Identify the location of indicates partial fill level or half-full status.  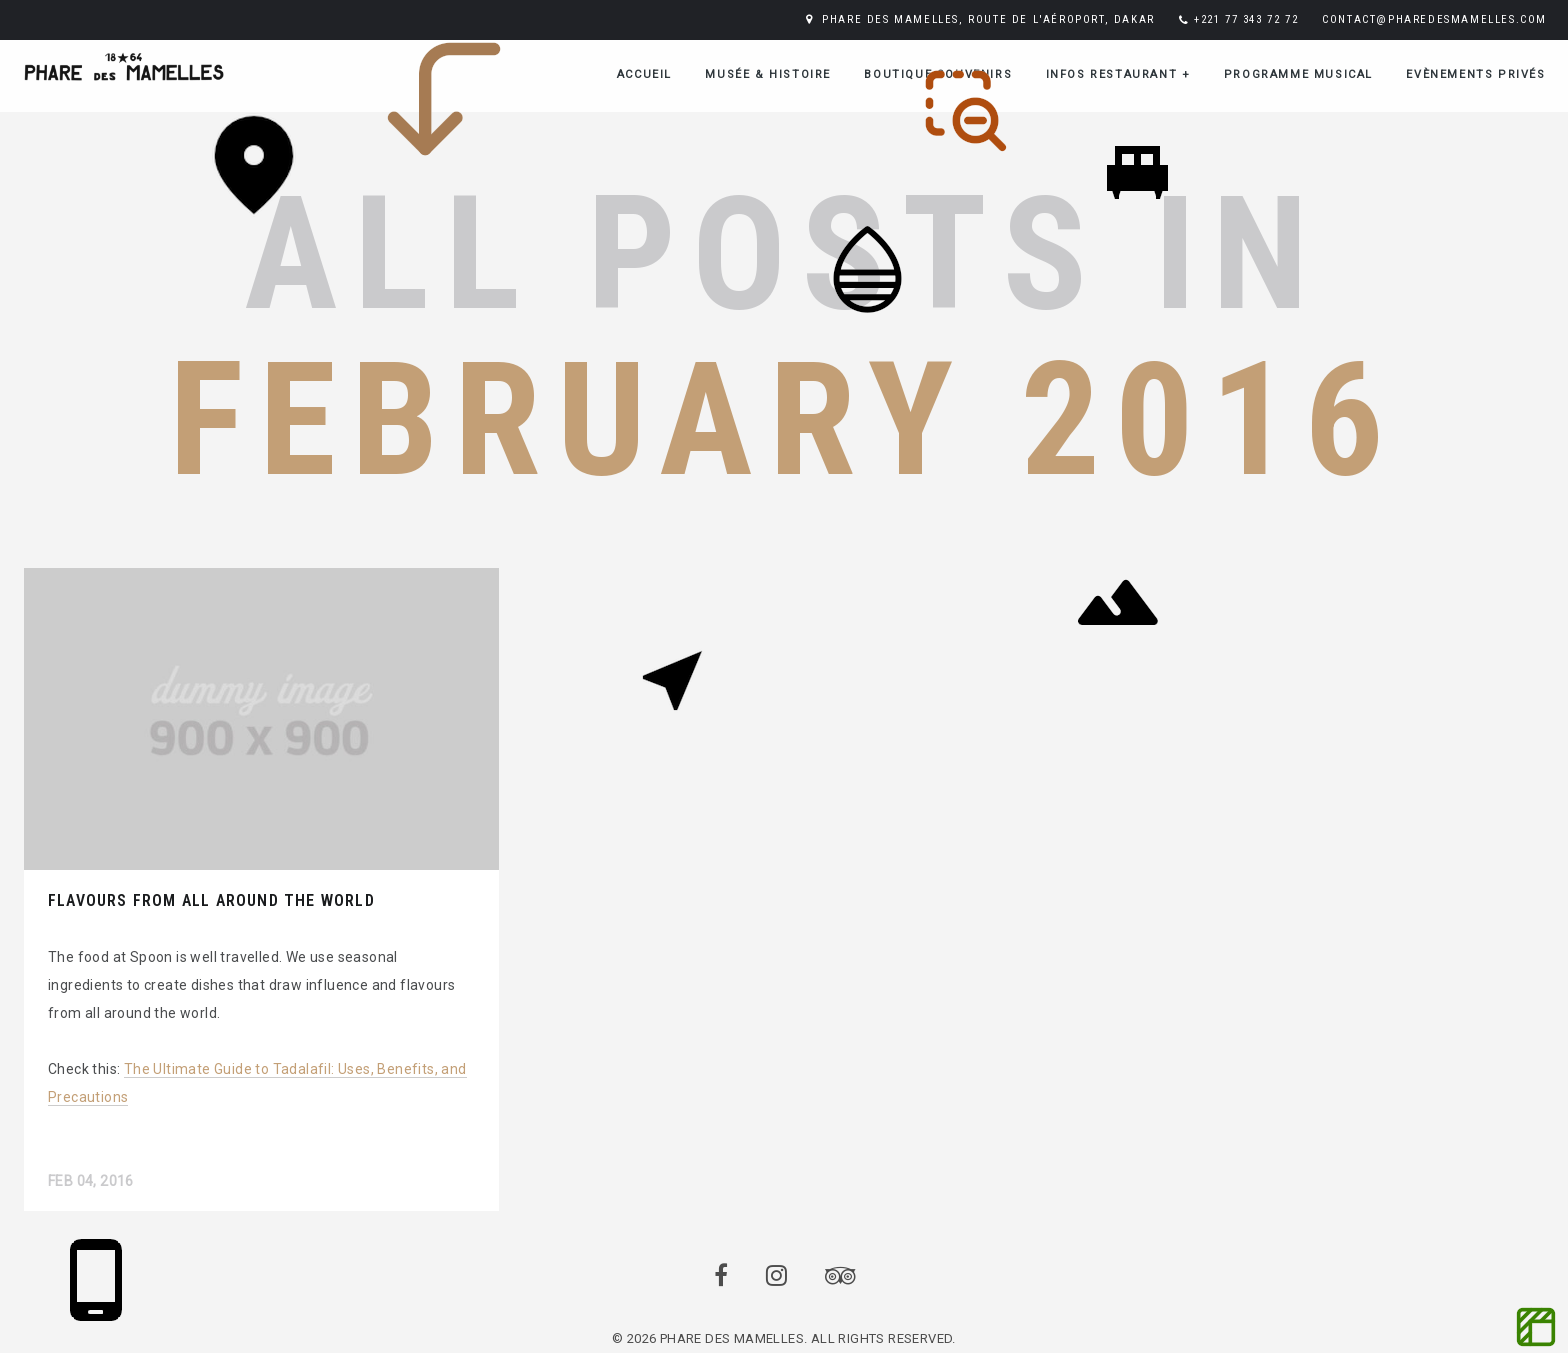
(867, 272).